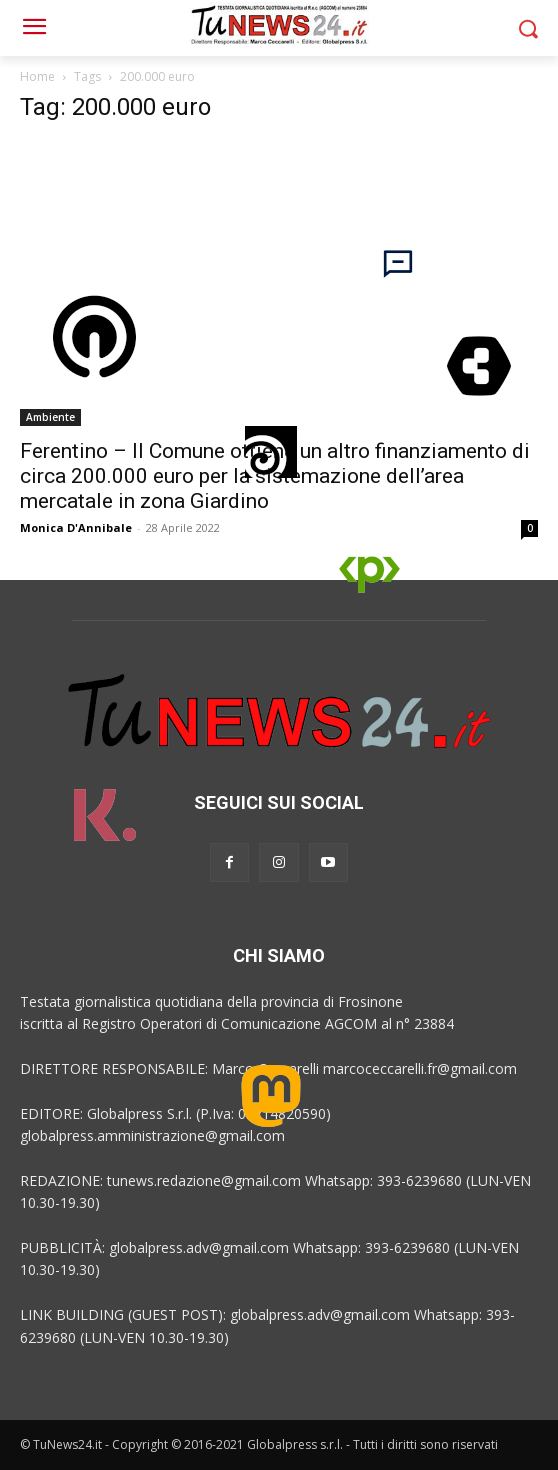  What do you see at coordinates (369, 574) in the screenshot?
I see `visit the Packt publishing website` at bounding box center [369, 574].